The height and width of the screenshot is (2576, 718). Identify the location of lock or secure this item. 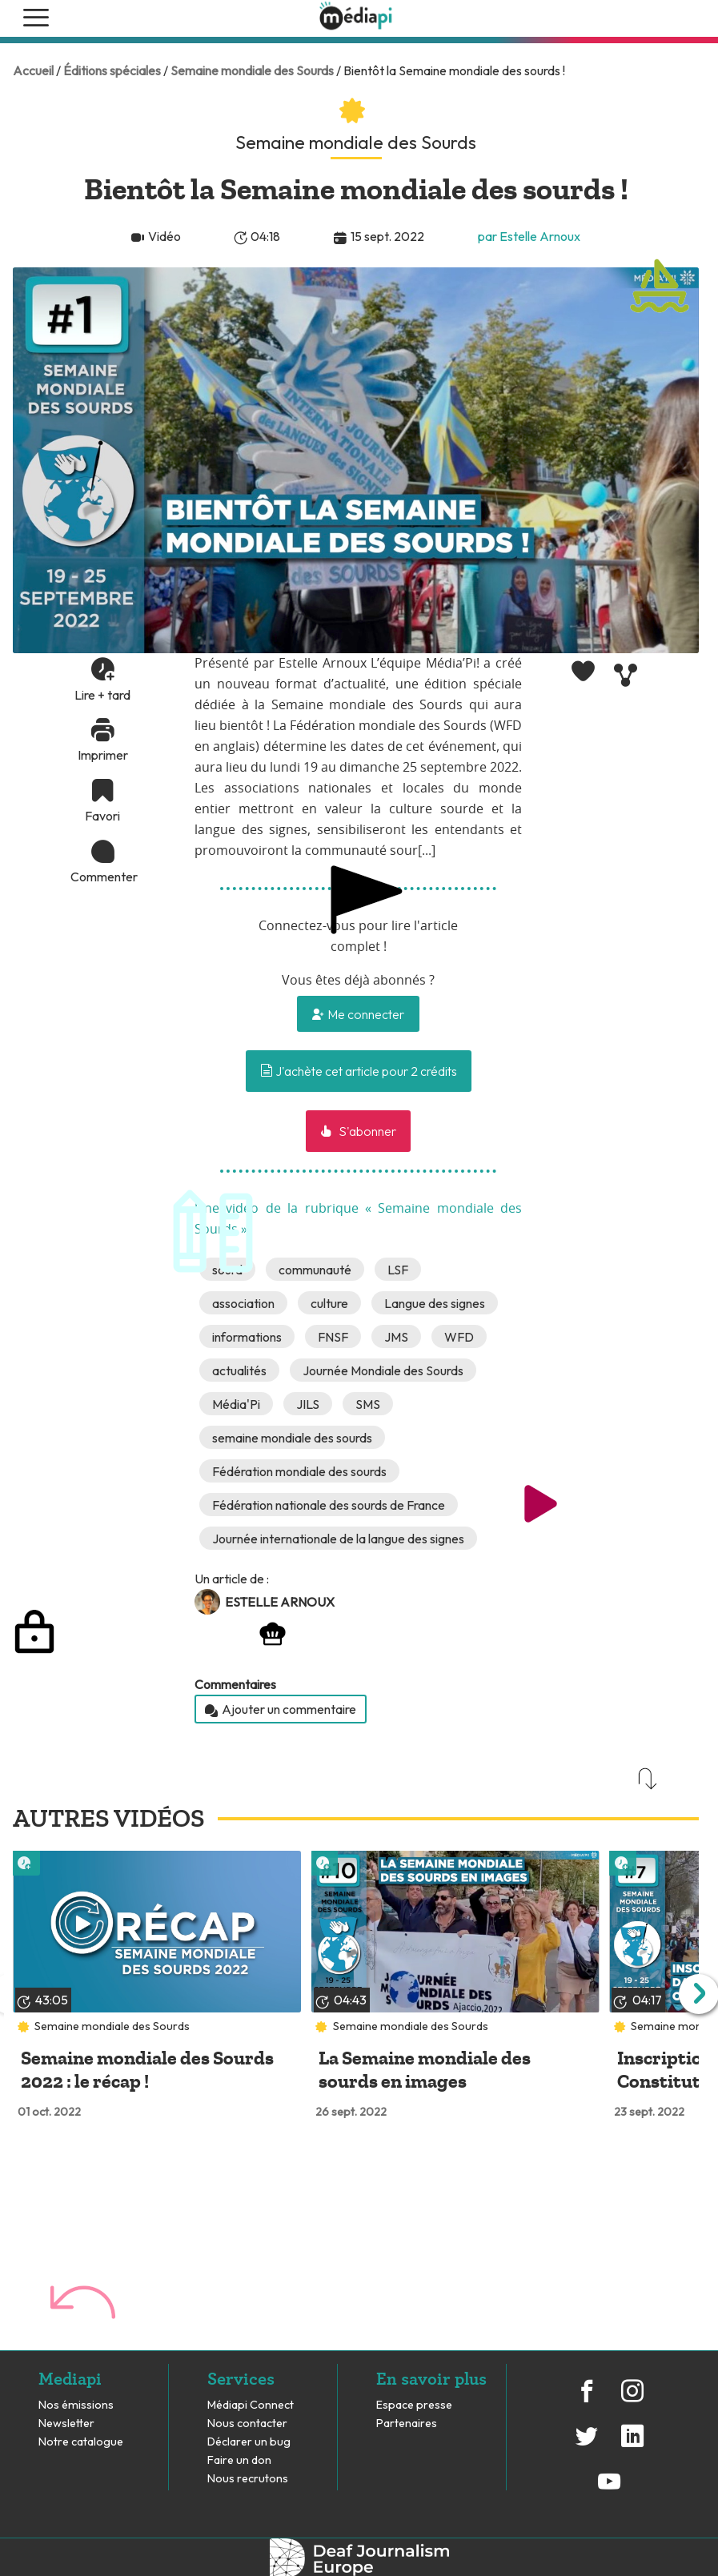
(34, 1634).